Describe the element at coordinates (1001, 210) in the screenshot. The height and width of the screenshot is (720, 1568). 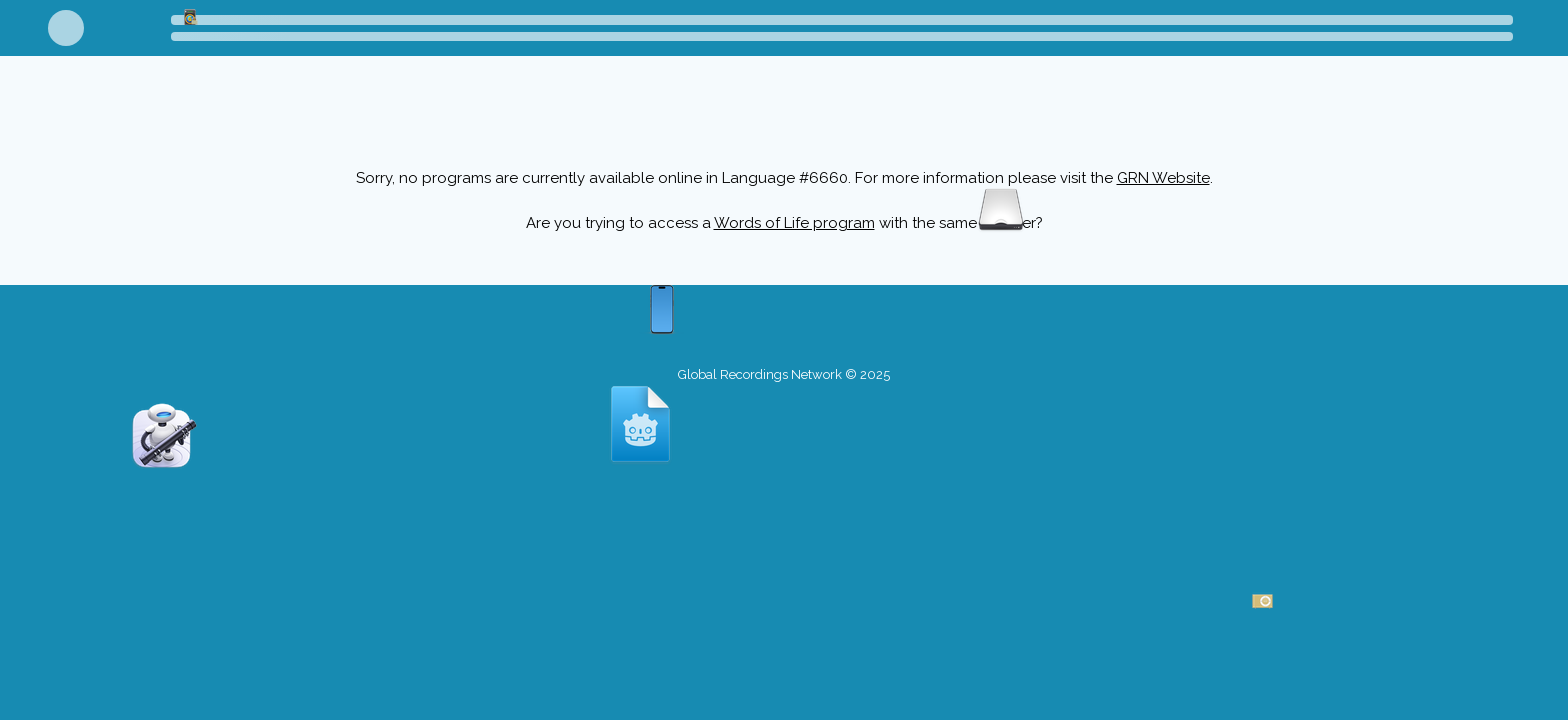
I see `open scanner application` at that location.